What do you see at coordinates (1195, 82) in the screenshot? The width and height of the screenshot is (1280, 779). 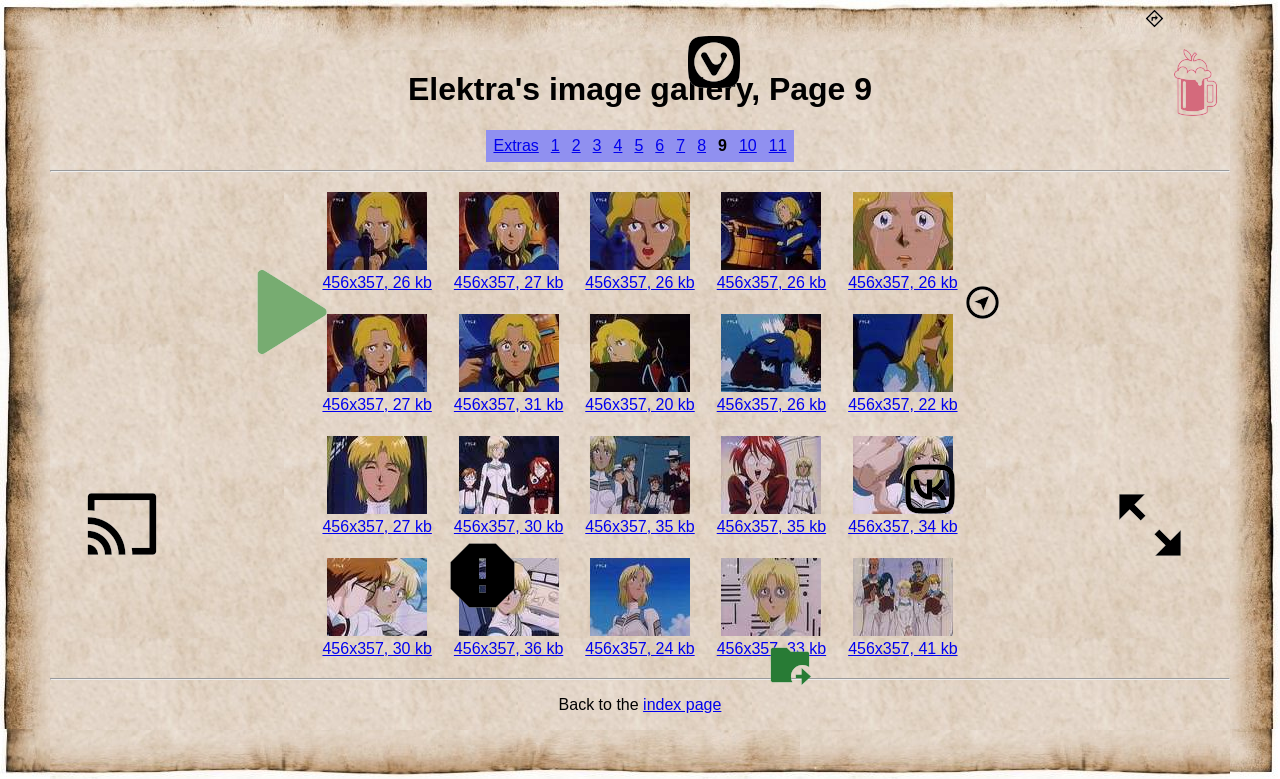 I see `link to homebrew package manager website` at bounding box center [1195, 82].